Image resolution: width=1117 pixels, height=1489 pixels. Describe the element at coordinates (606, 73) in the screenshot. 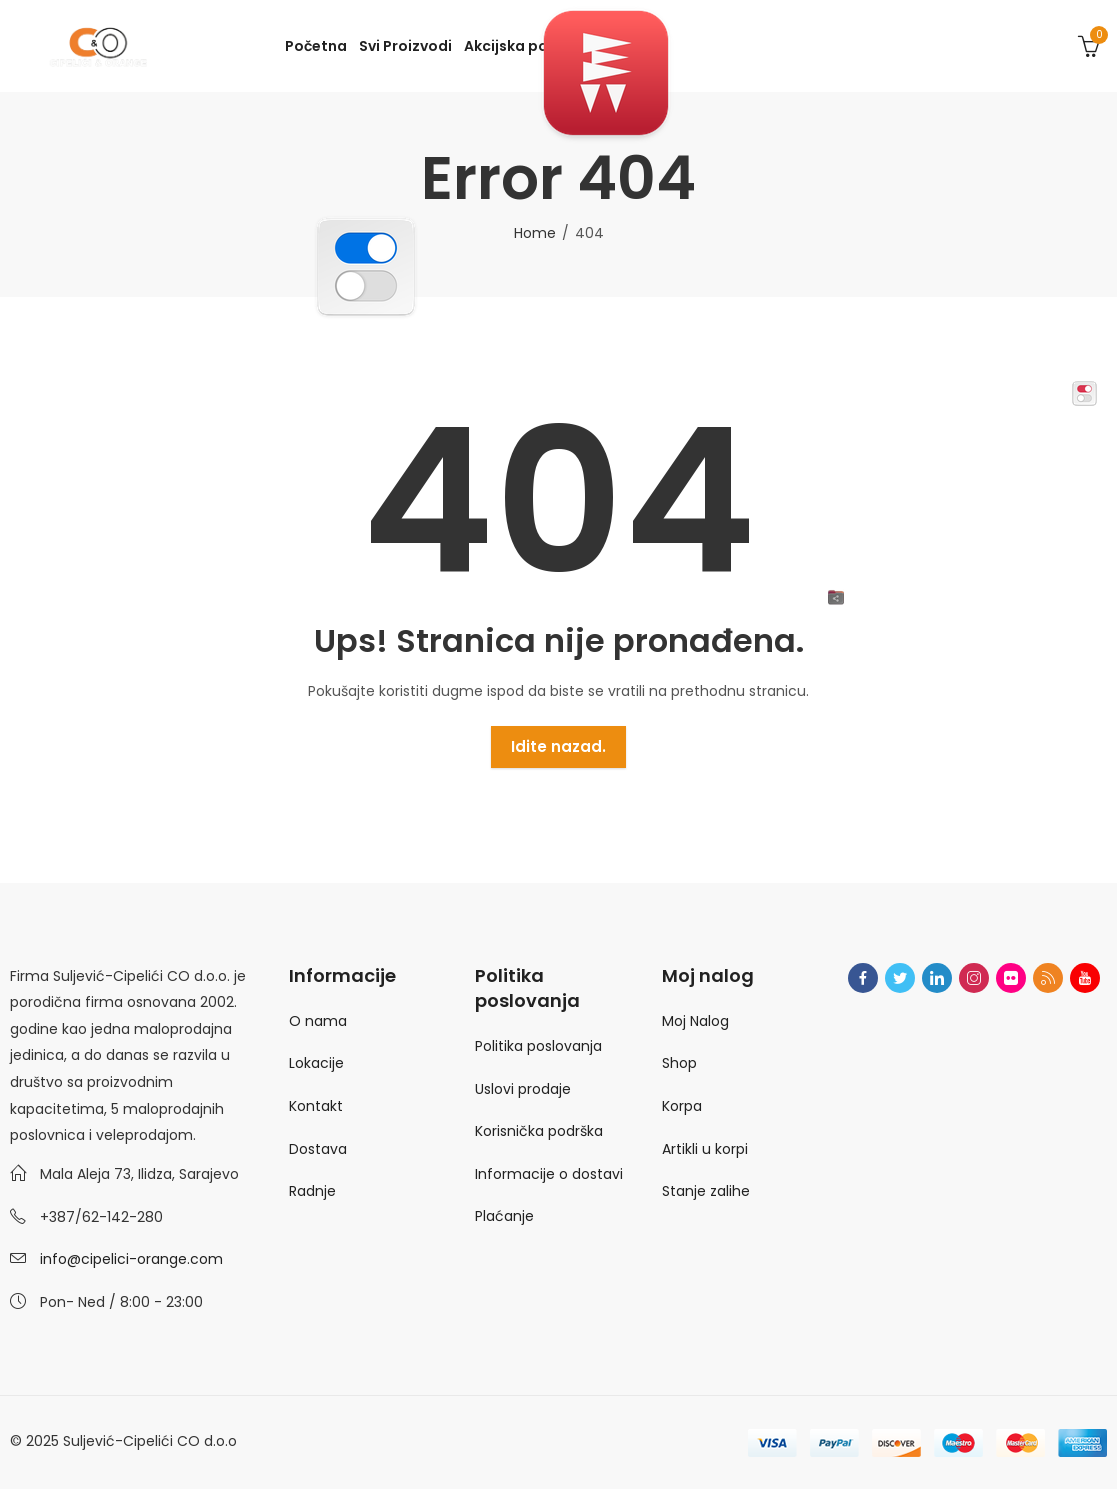

I see `open persepolis download manager` at that location.